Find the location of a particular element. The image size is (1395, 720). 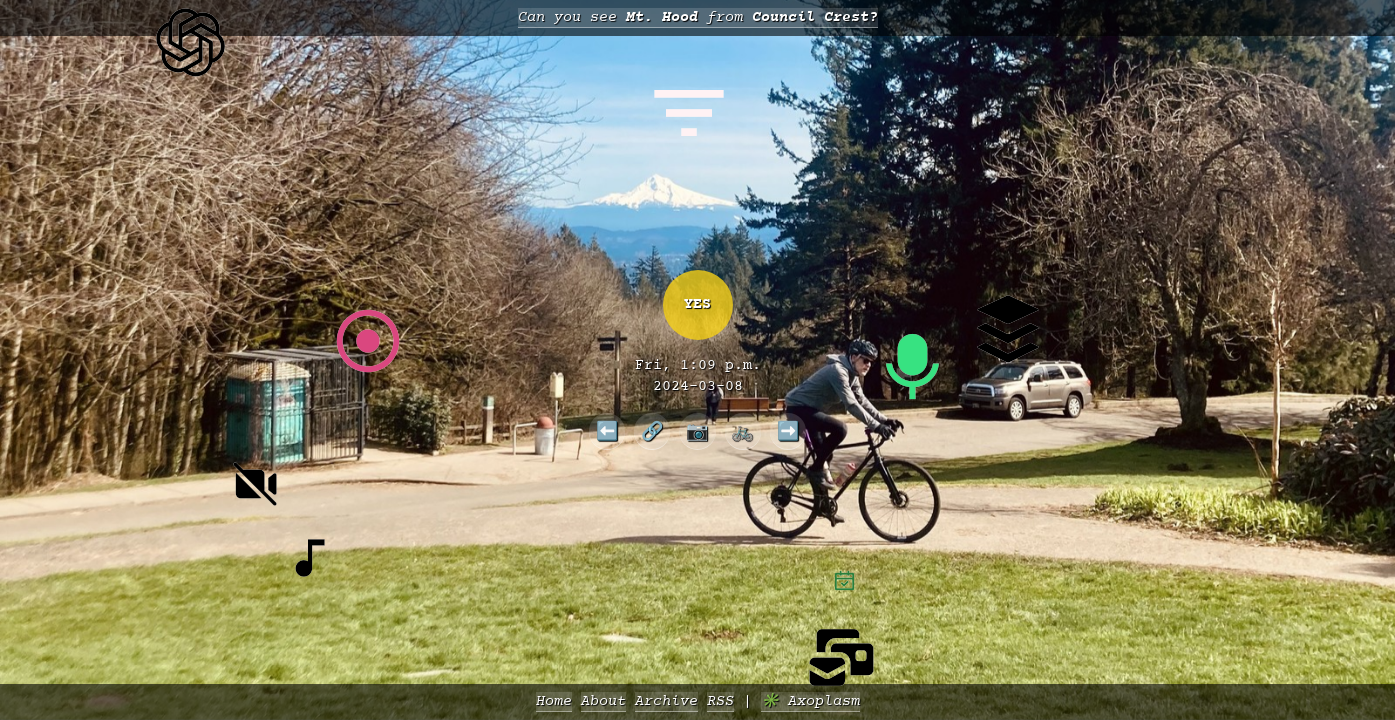

OpenAI logo is located at coordinates (190, 42).